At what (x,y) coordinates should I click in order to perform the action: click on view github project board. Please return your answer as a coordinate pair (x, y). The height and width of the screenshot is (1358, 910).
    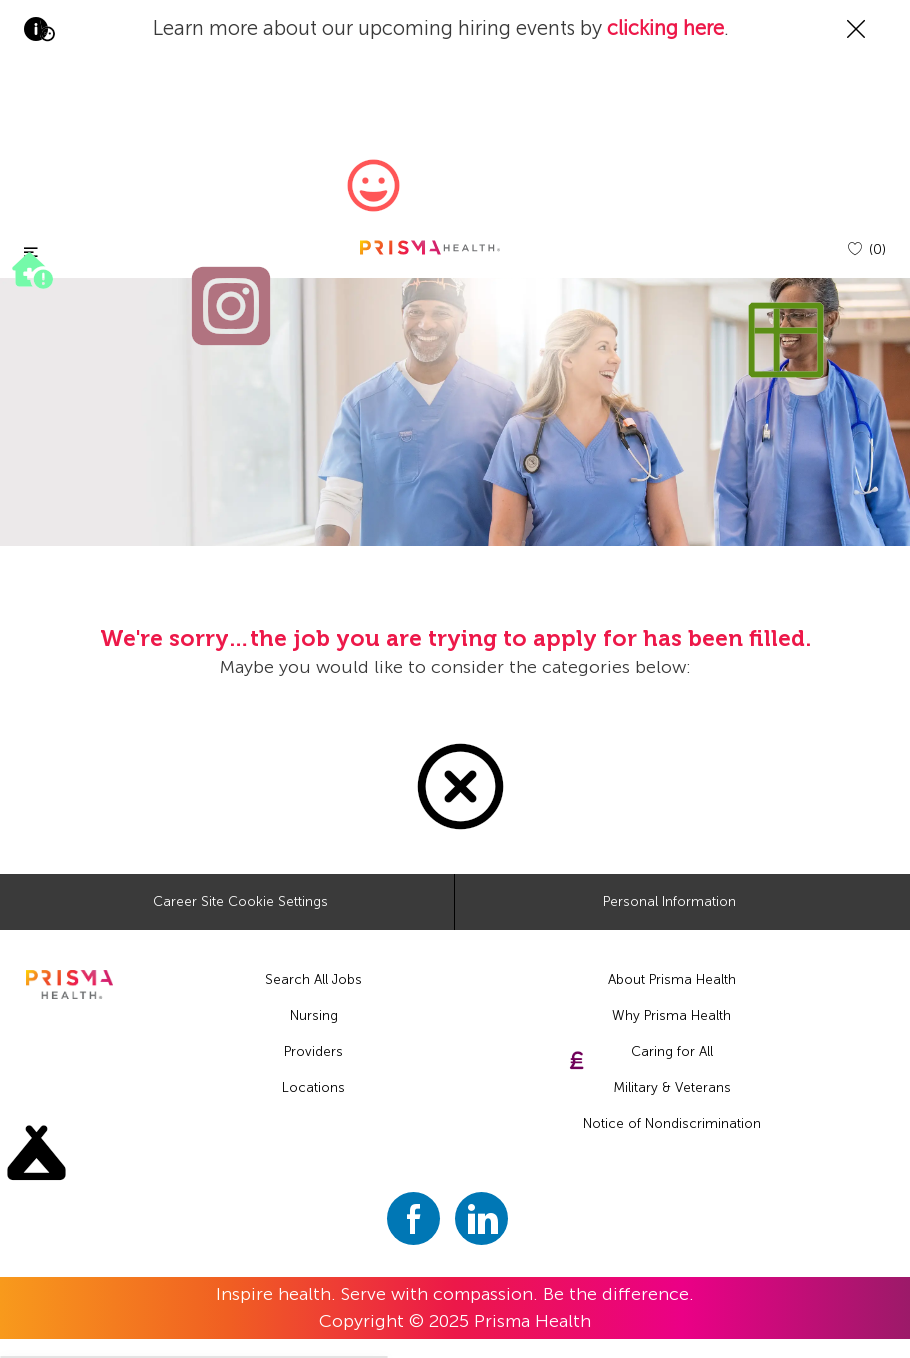
    Looking at the image, I should click on (786, 340).